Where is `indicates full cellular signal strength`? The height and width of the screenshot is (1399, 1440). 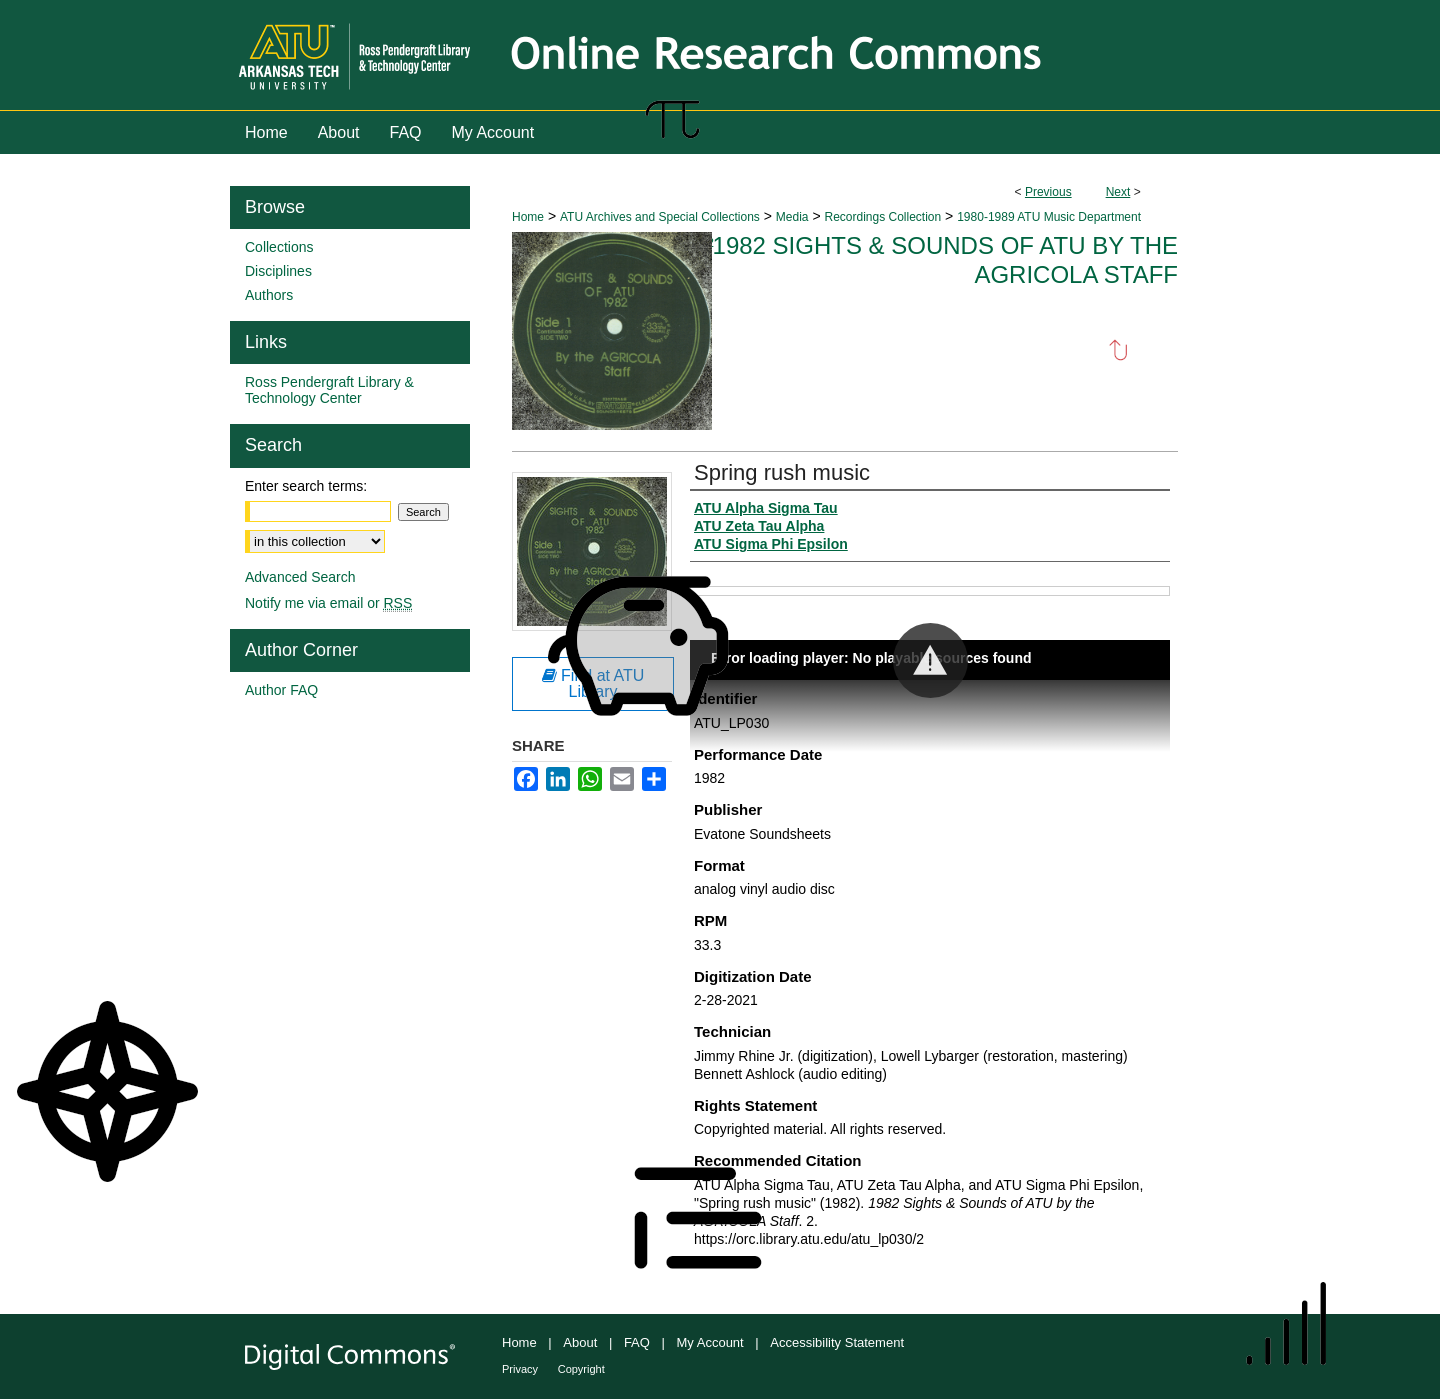 indicates full cellular signal strength is located at coordinates (1290, 1329).